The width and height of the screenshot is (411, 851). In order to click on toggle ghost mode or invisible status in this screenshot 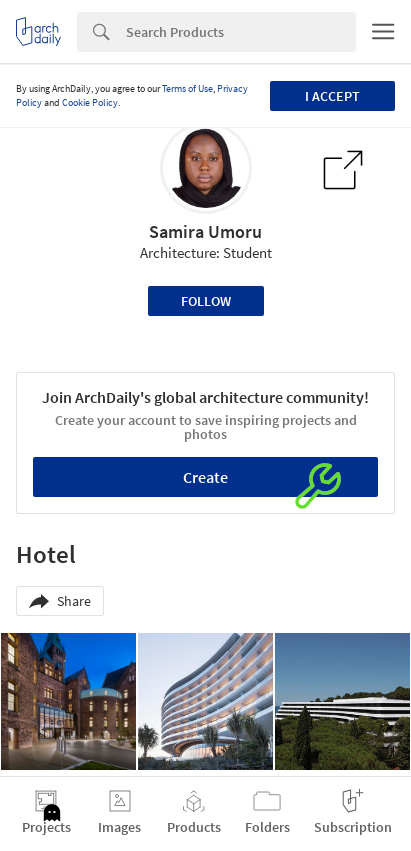, I will do `click(52, 813)`.